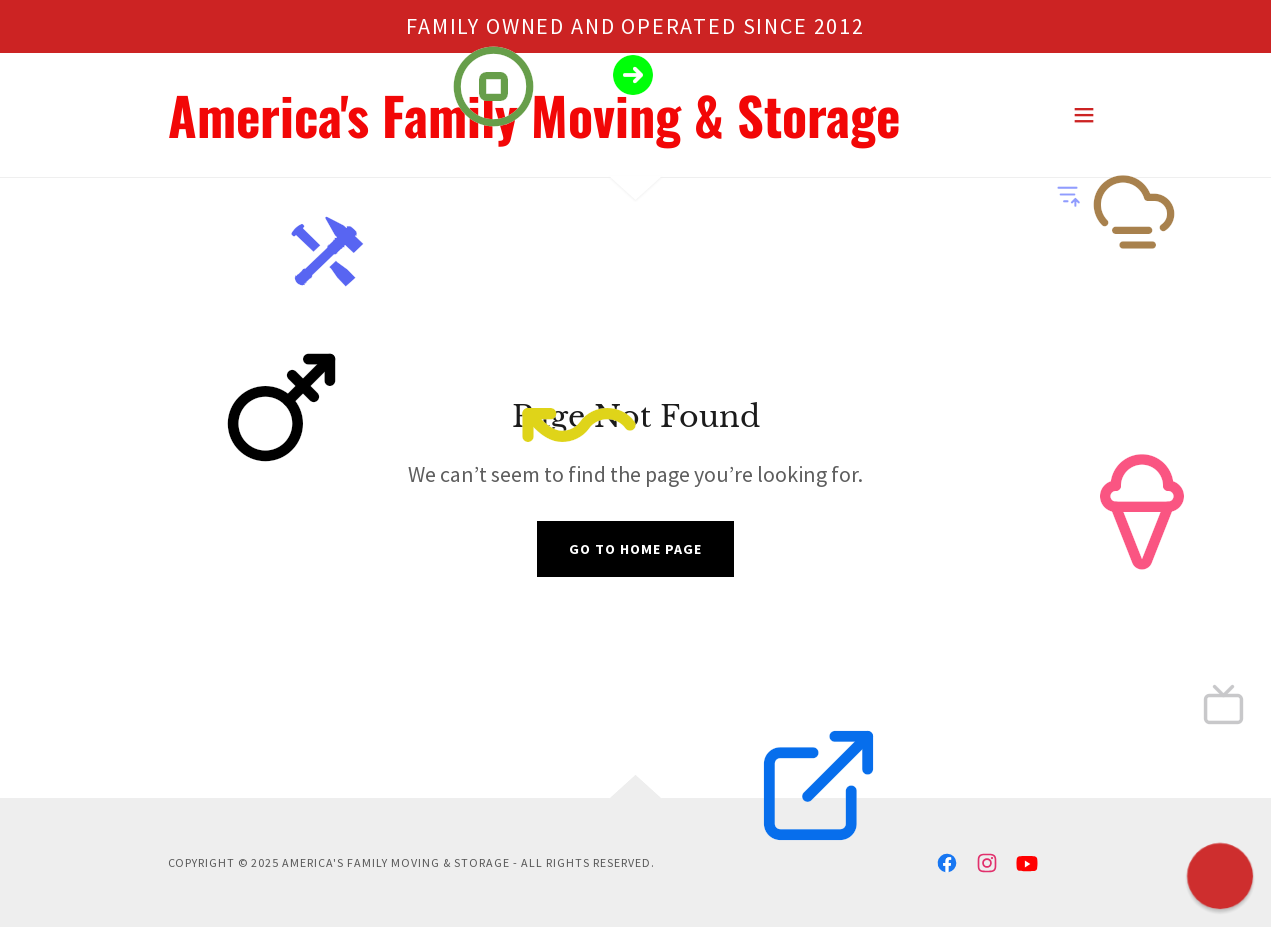 Image resolution: width=1271 pixels, height=927 pixels. What do you see at coordinates (1142, 512) in the screenshot?
I see `browse desserts or sweet treats` at bounding box center [1142, 512].